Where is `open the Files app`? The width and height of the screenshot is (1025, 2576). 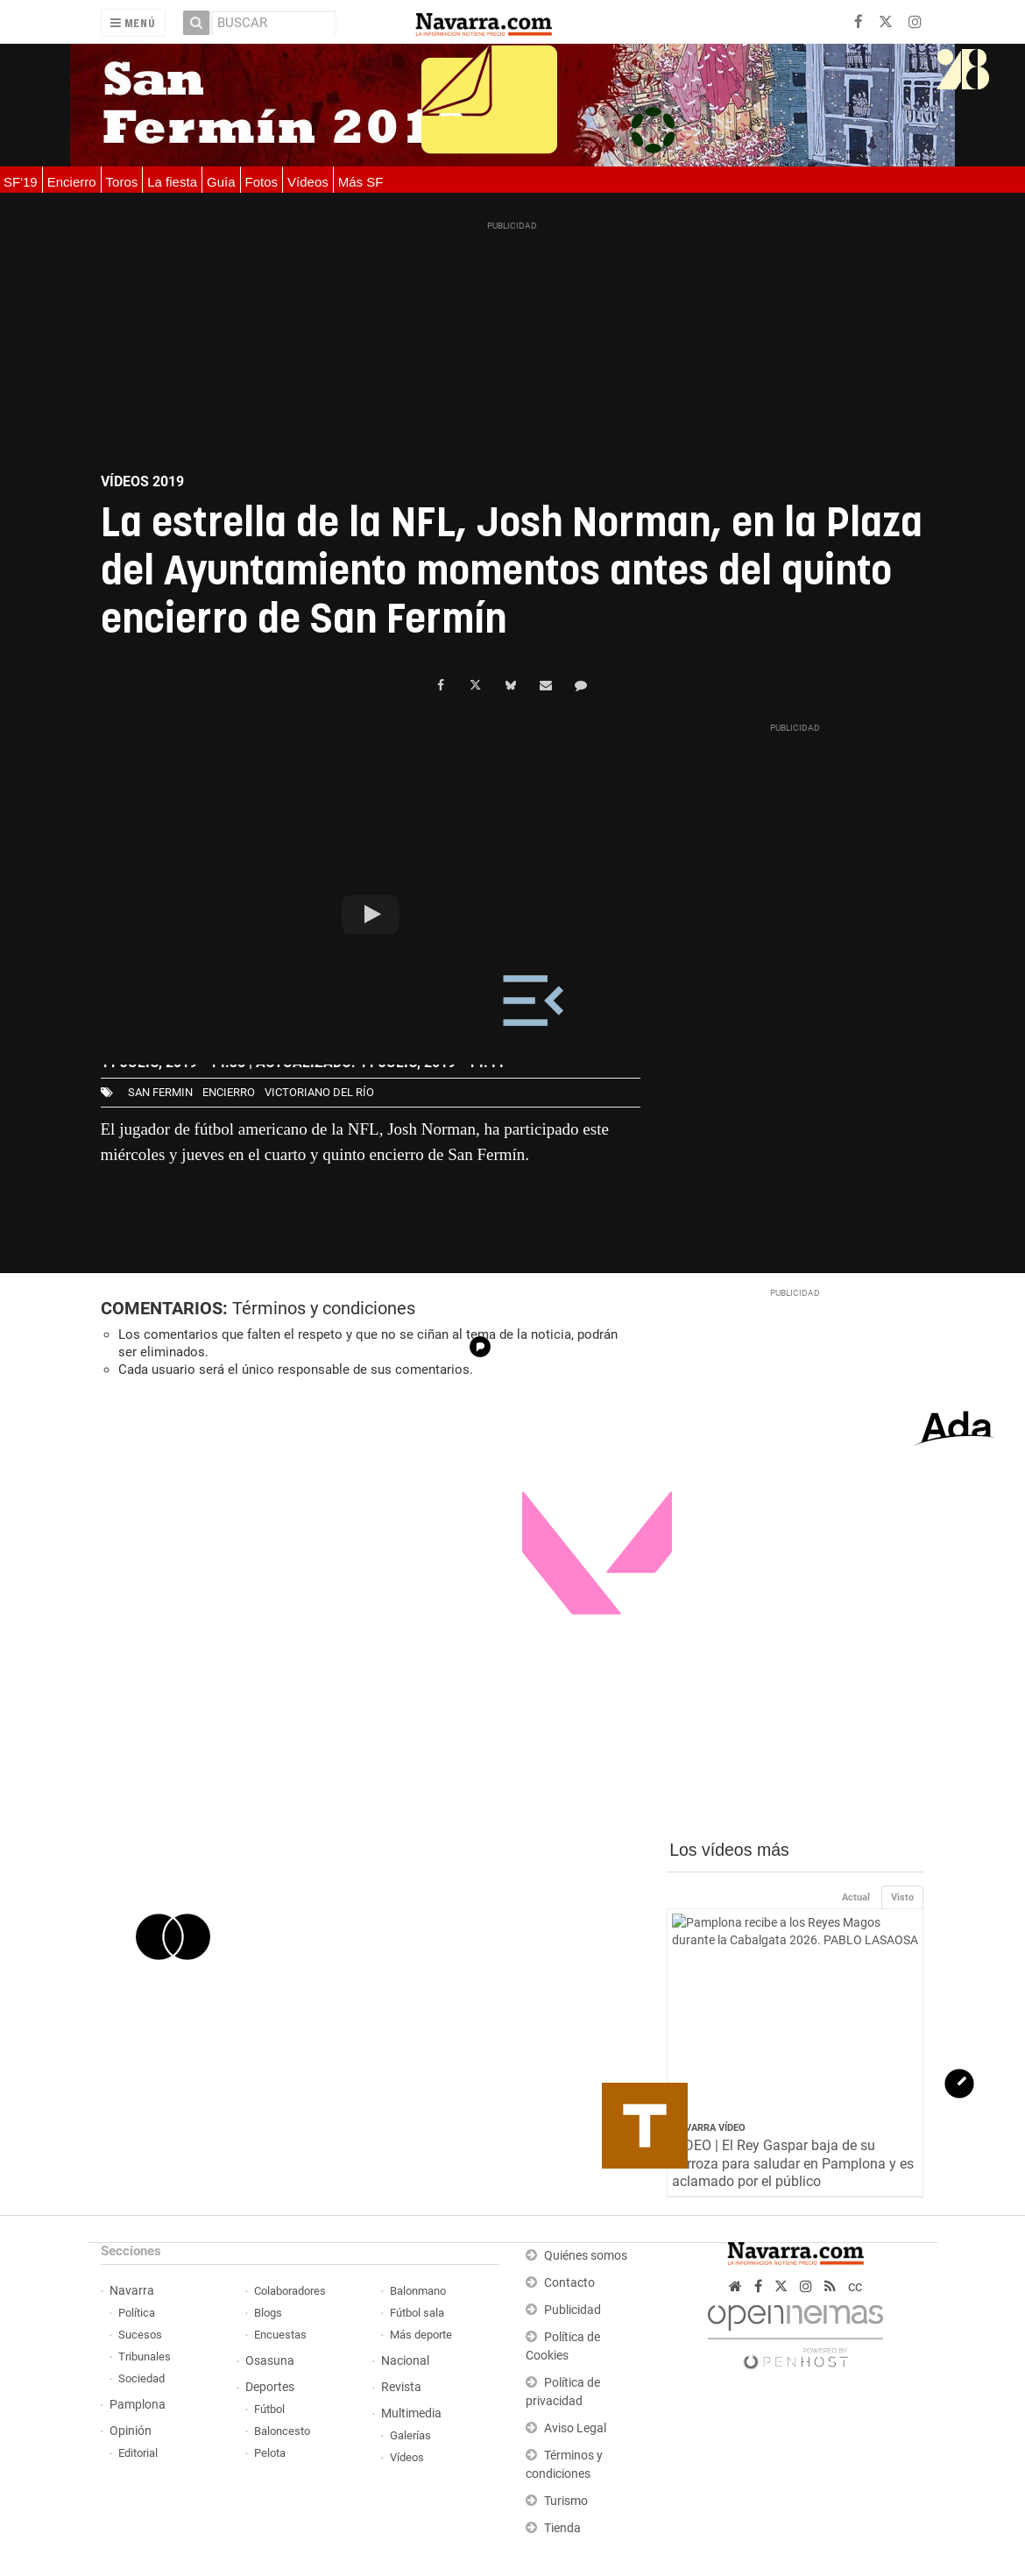 open the Files app is located at coordinates (489, 99).